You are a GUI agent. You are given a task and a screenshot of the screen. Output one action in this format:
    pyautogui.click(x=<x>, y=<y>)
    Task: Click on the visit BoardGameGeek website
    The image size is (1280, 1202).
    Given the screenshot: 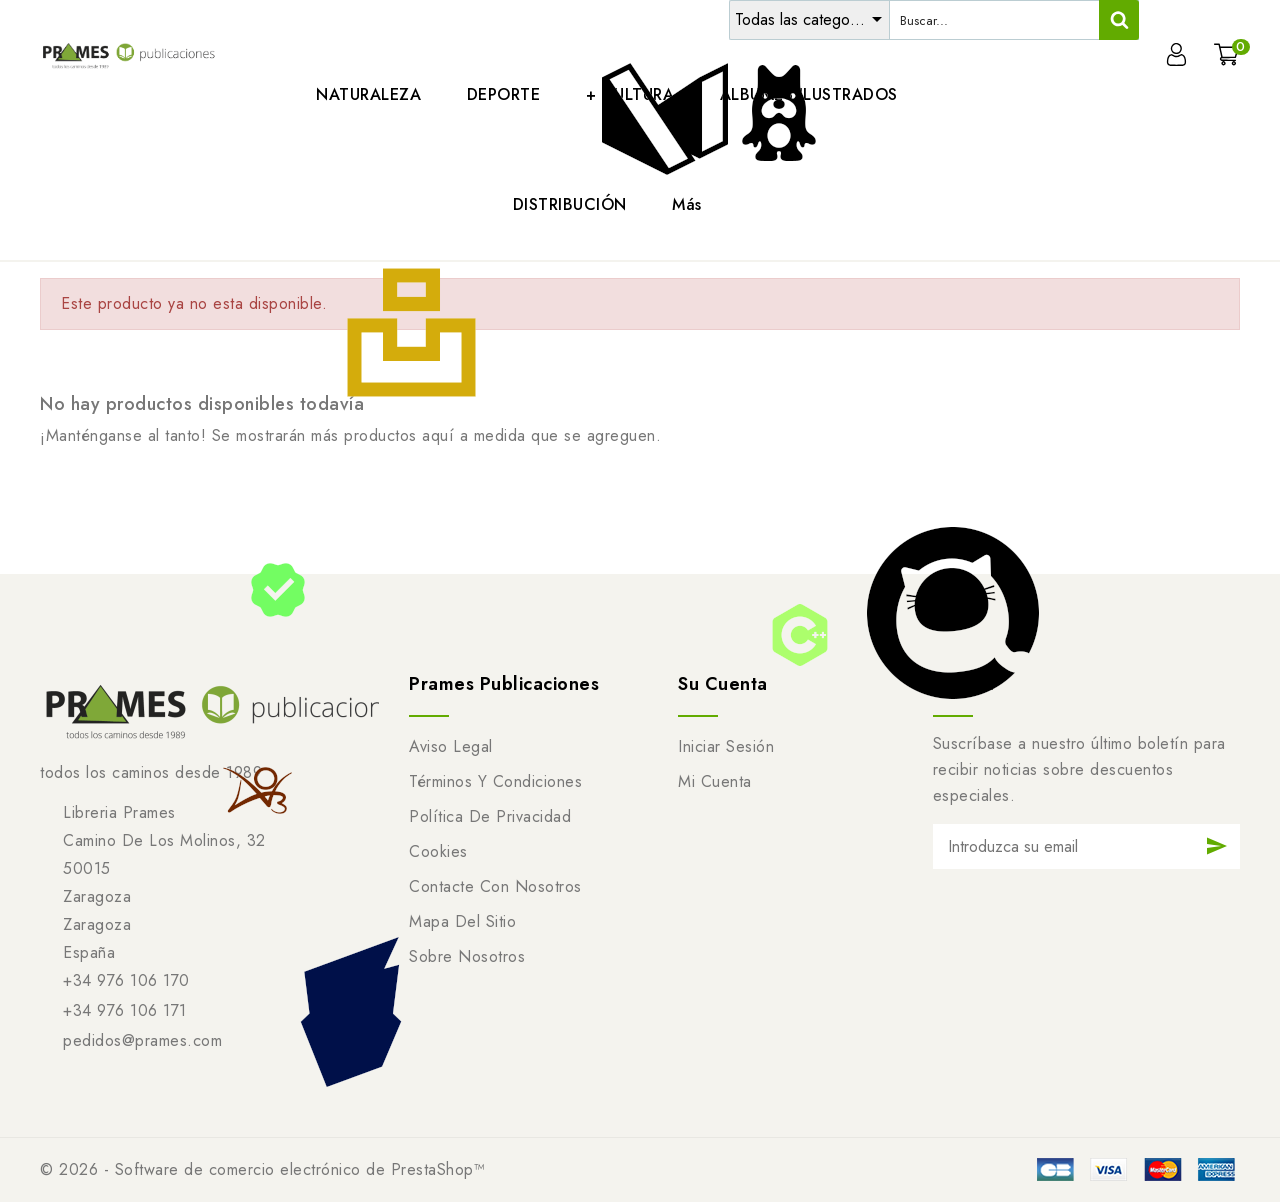 What is the action you would take?
    pyautogui.click(x=351, y=1012)
    